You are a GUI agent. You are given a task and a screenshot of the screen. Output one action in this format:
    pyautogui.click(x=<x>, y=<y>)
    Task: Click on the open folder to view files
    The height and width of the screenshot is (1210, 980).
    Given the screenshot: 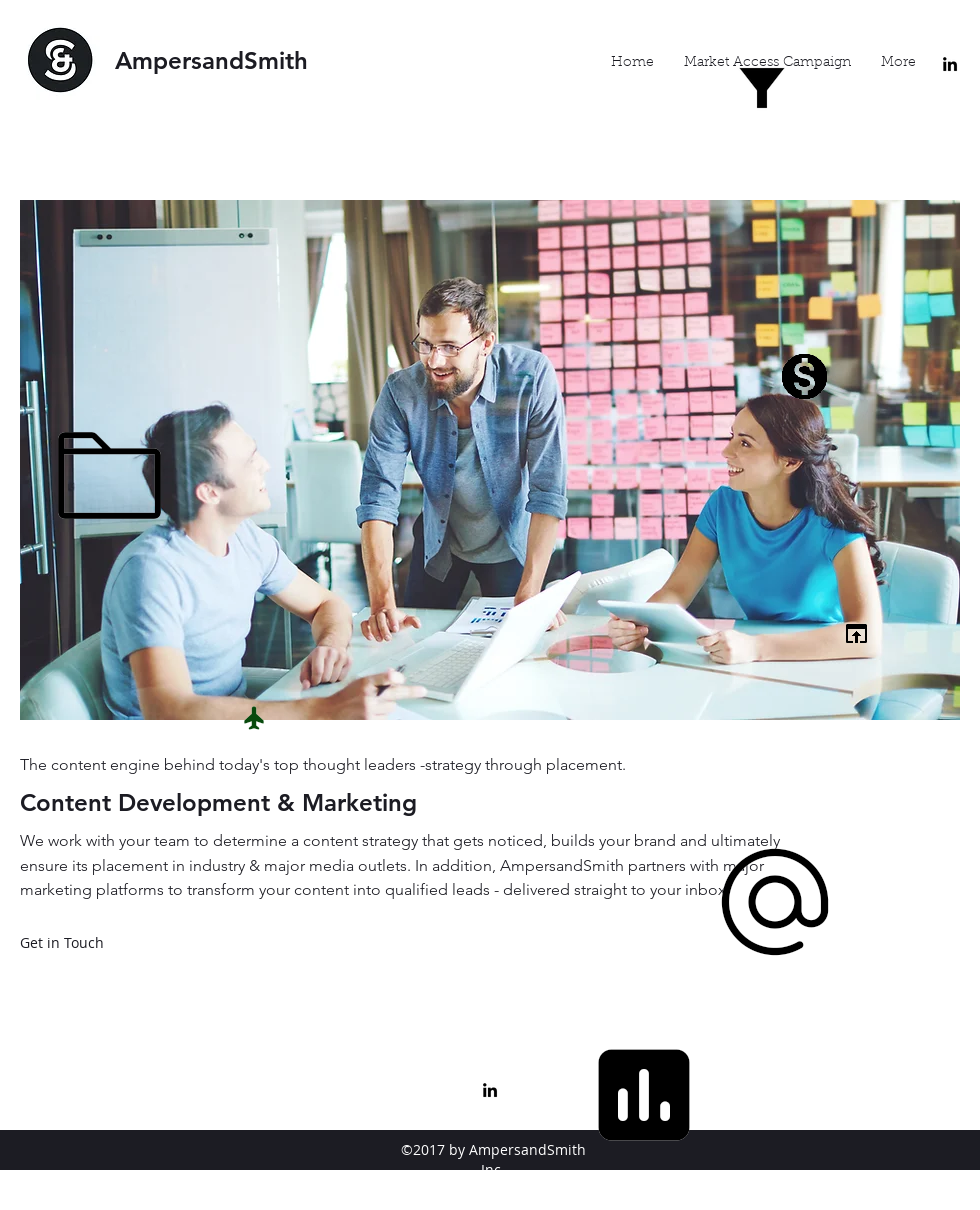 What is the action you would take?
    pyautogui.click(x=109, y=475)
    